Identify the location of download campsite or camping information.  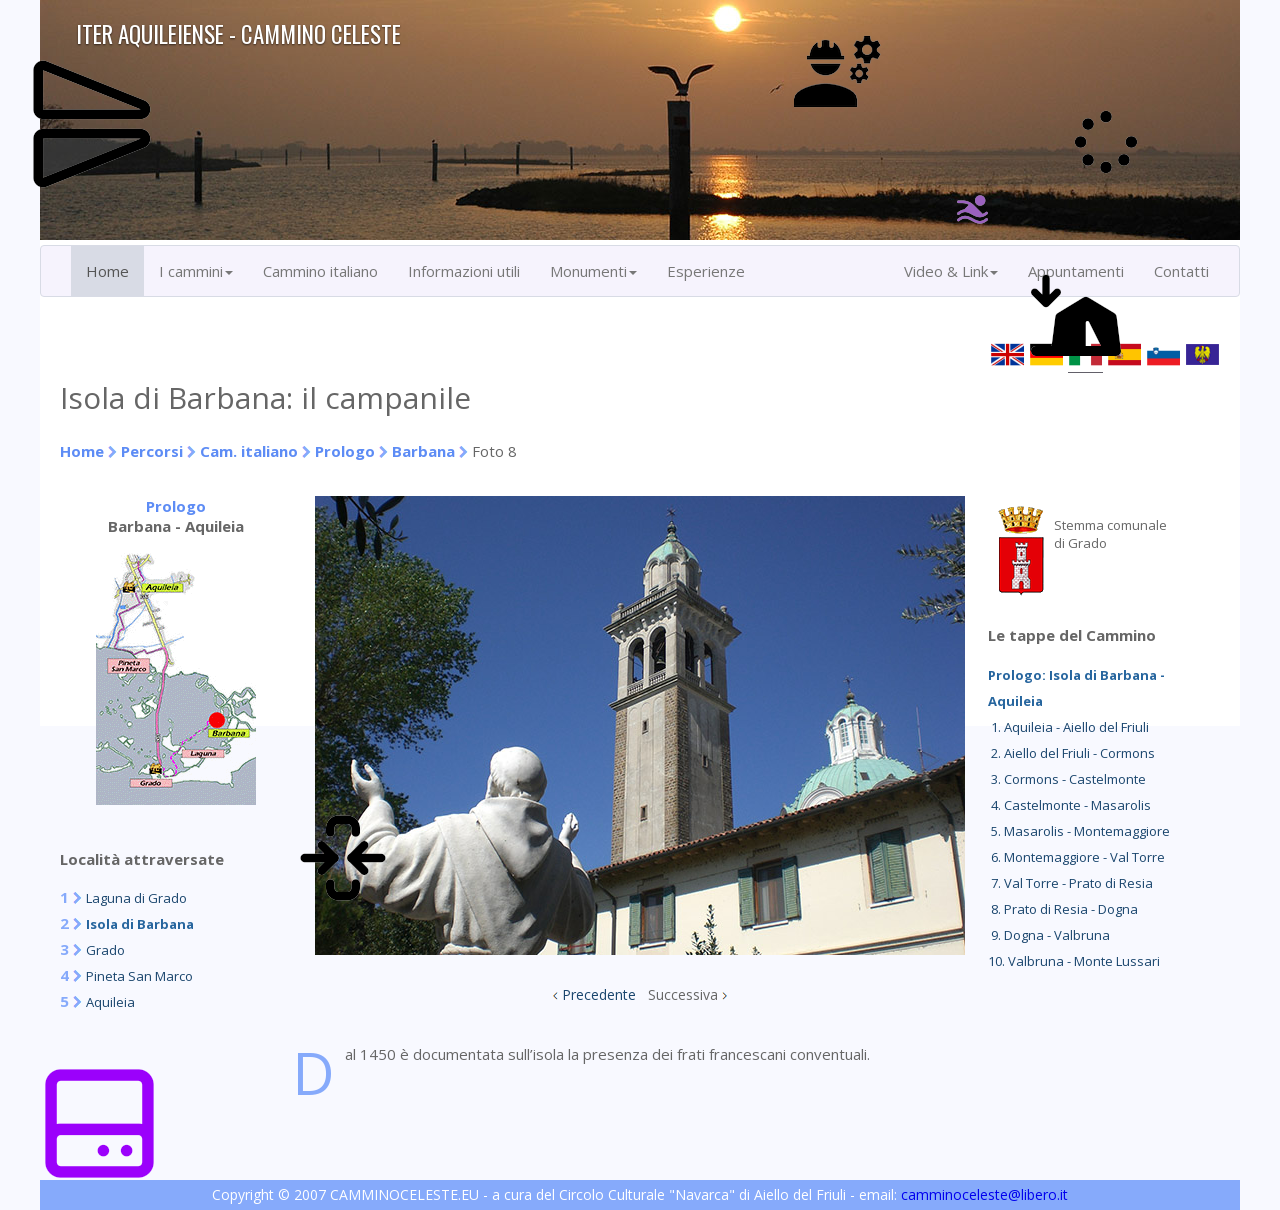
(1076, 316).